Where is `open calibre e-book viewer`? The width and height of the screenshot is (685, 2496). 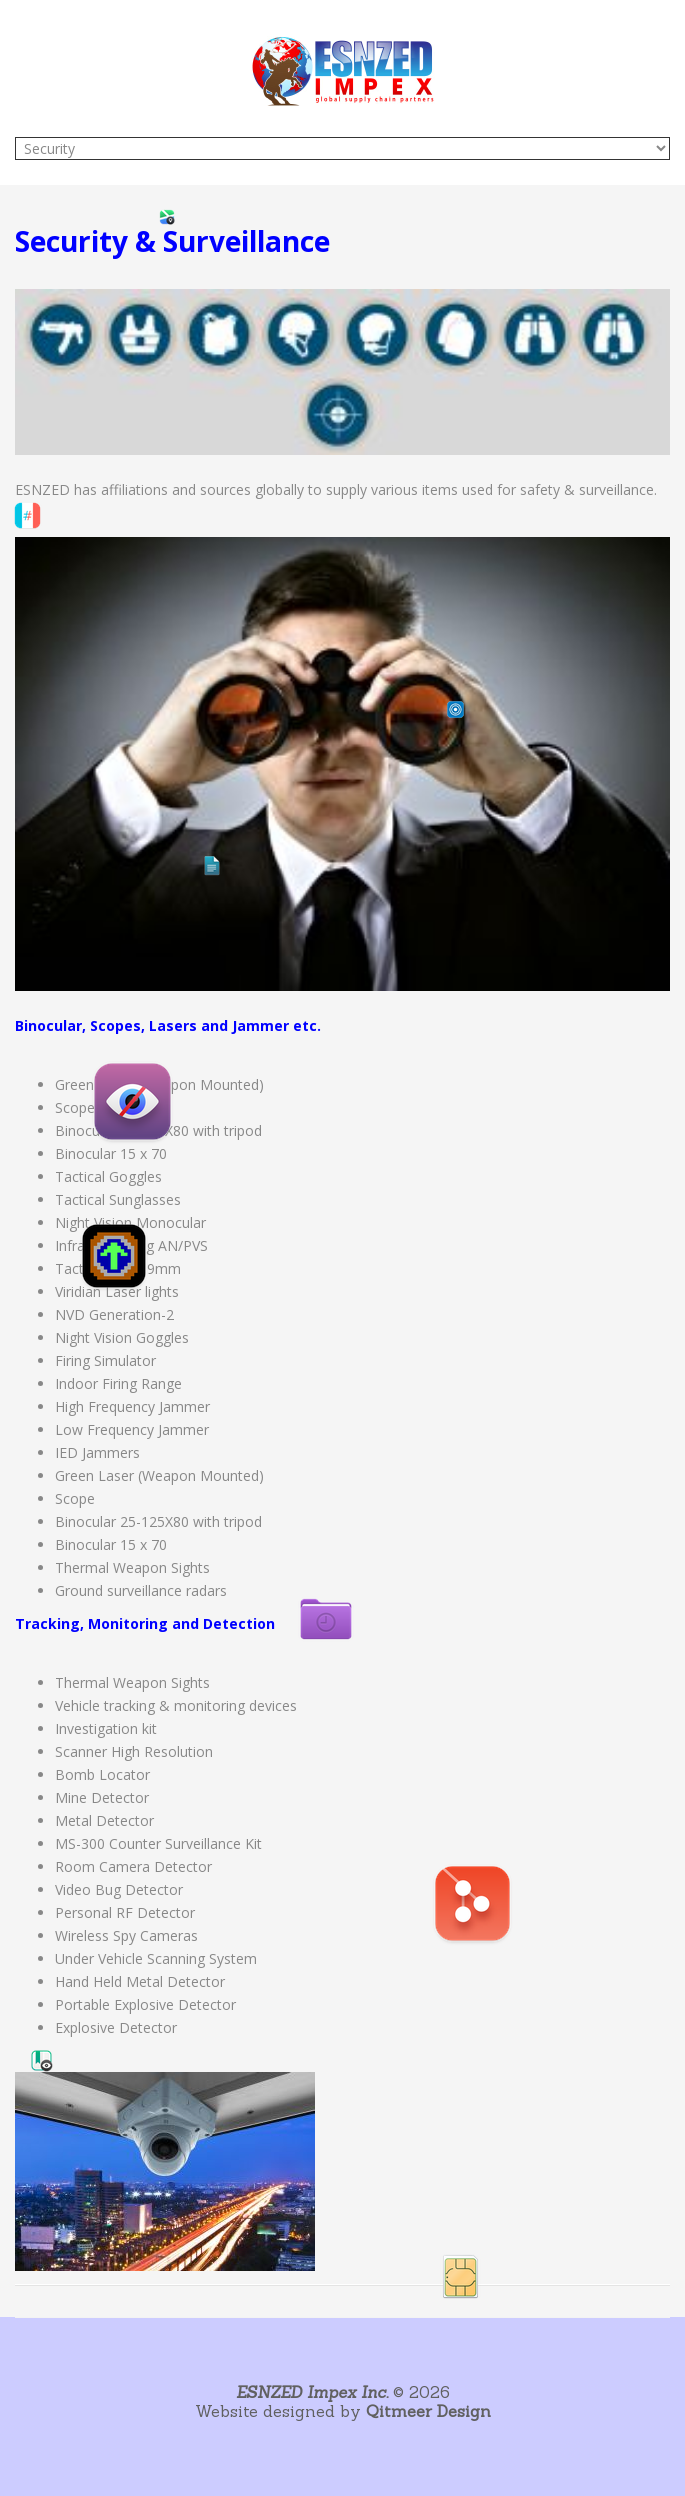 open calibre e-book viewer is located at coordinates (41, 2060).